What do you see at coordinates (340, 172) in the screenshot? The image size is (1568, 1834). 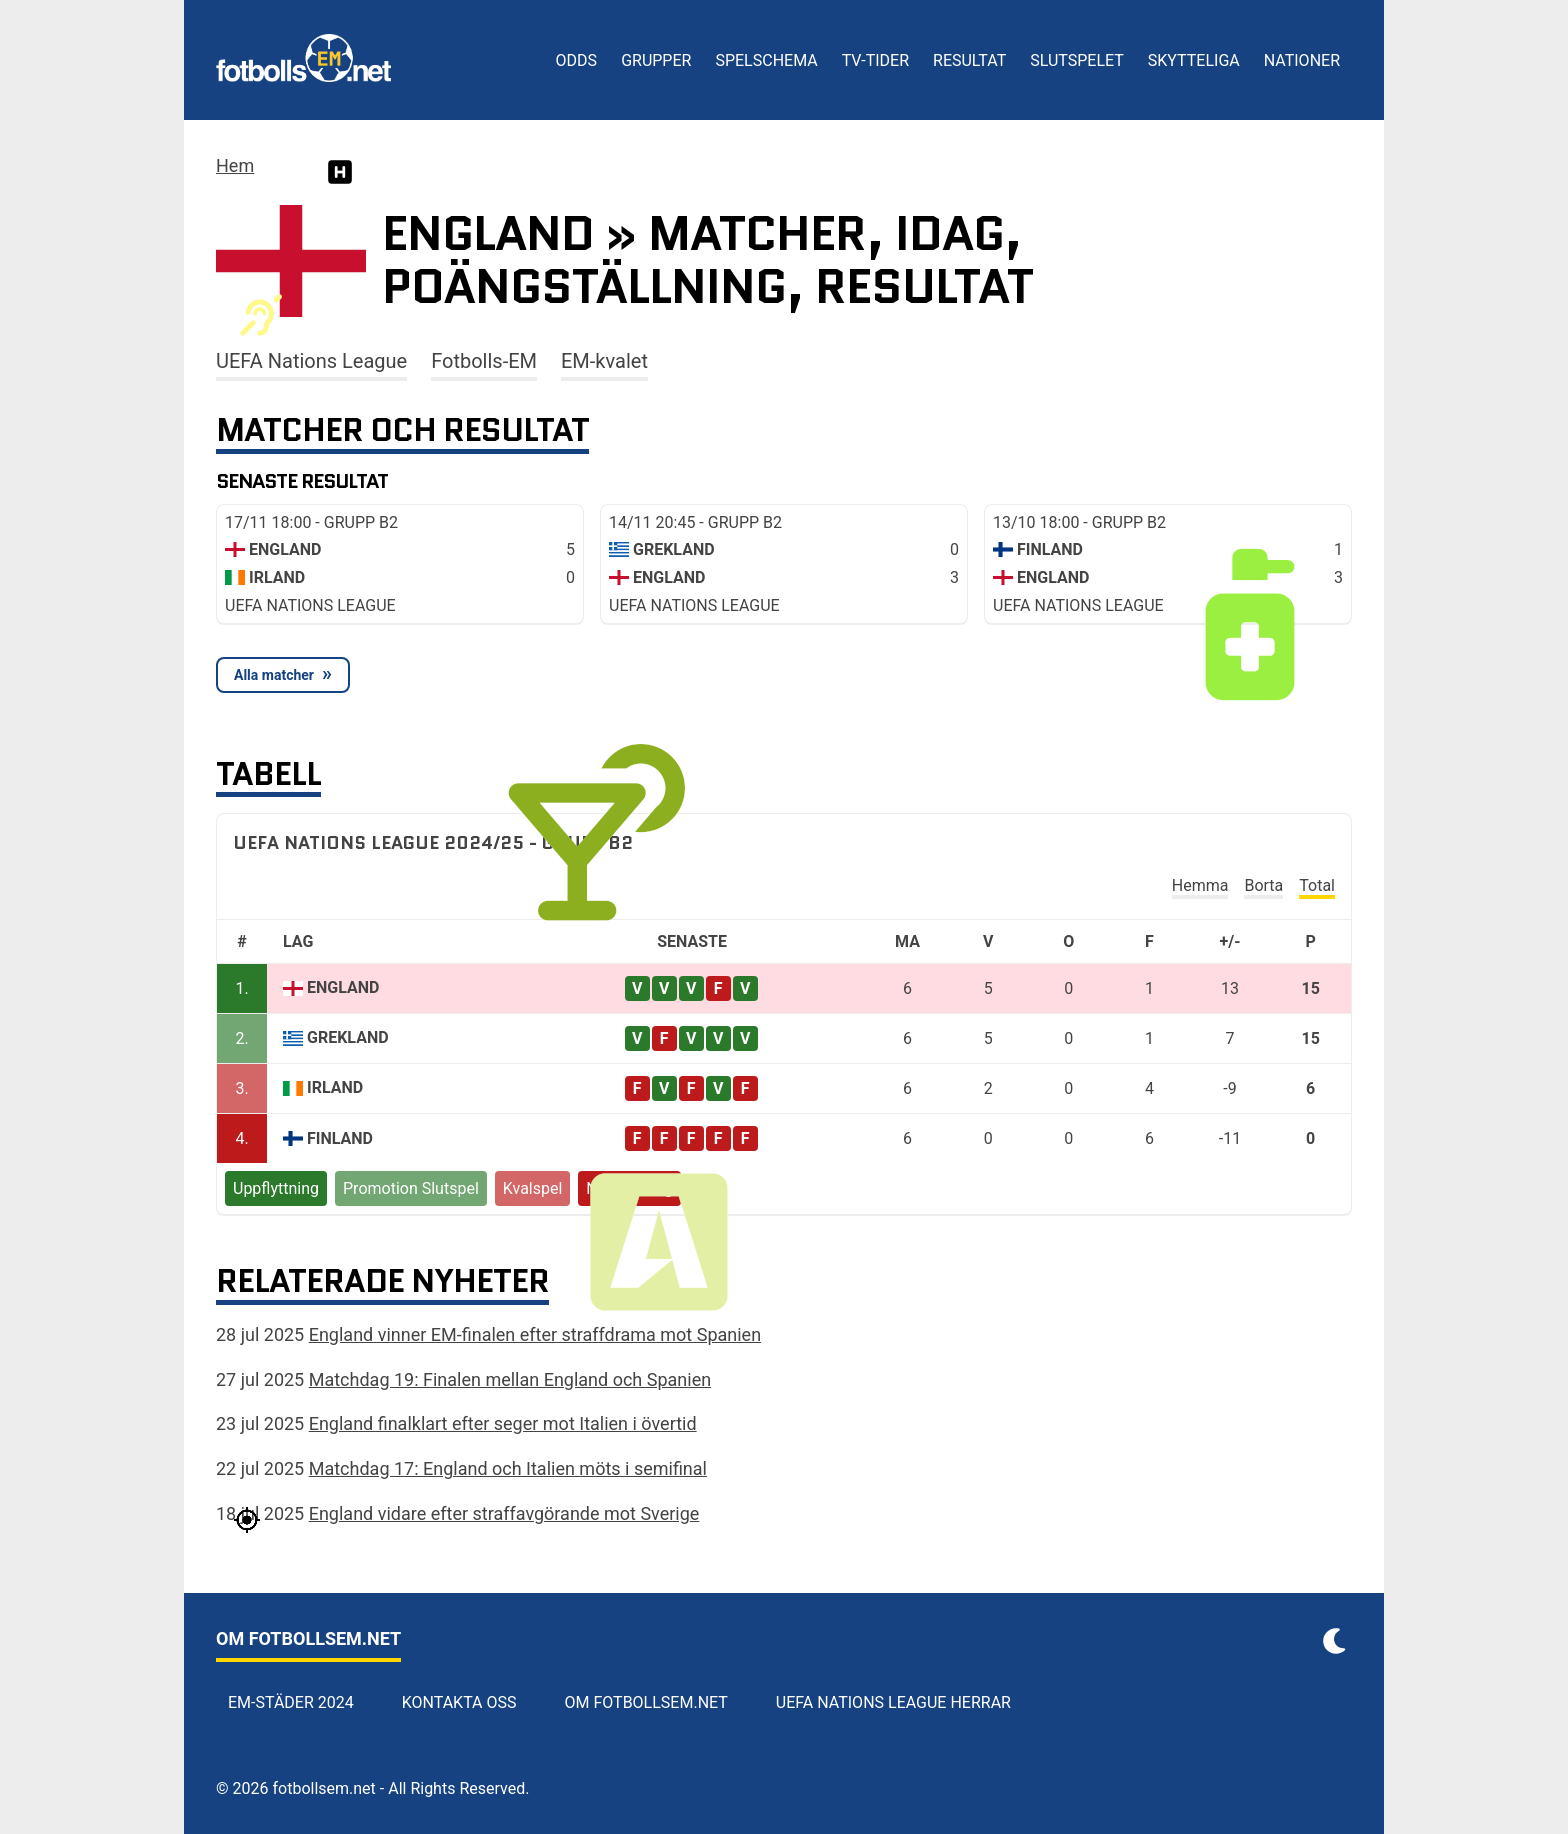 I see `indicates a hospital or medical facility nearby` at bounding box center [340, 172].